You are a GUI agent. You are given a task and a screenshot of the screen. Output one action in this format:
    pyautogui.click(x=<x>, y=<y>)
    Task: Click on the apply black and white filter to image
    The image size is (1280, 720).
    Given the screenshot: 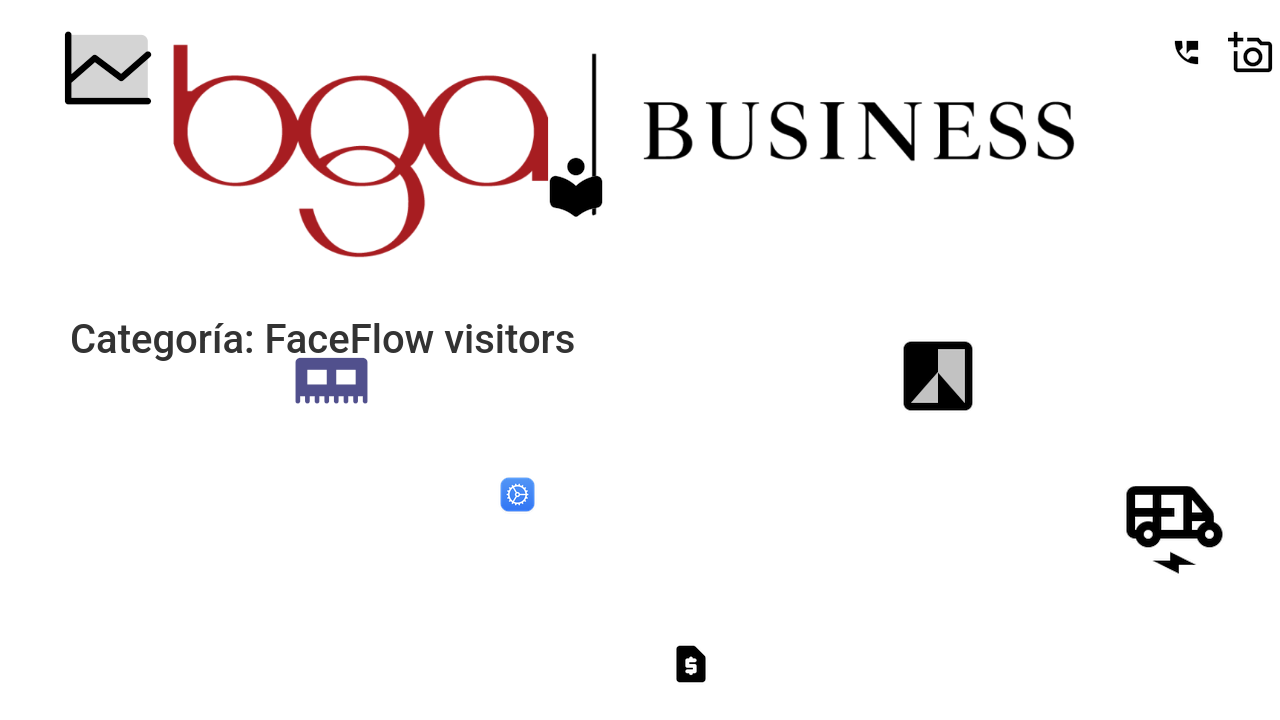 What is the action you would take?
    pyautogui.click(x=938, y=376)
    